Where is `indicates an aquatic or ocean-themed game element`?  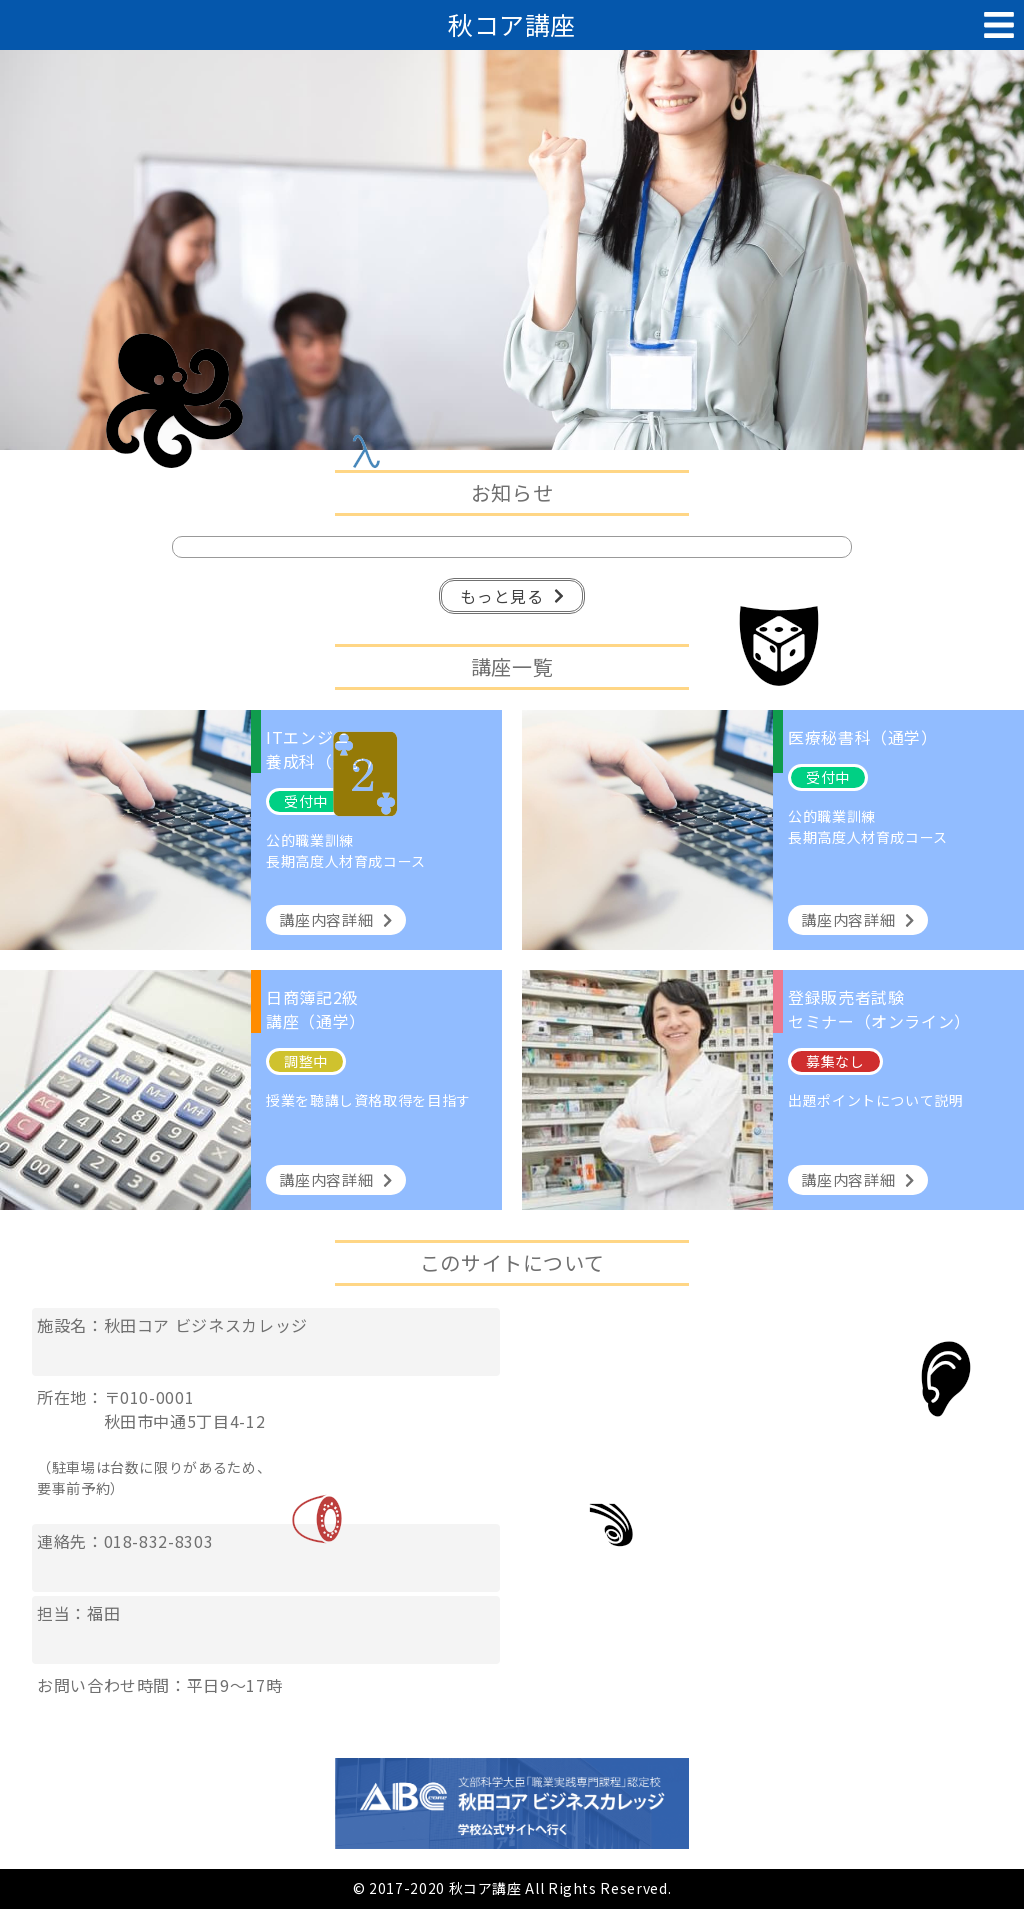
indicates an aquatic or ocean-themed game element is located at coordinates (174, 400).